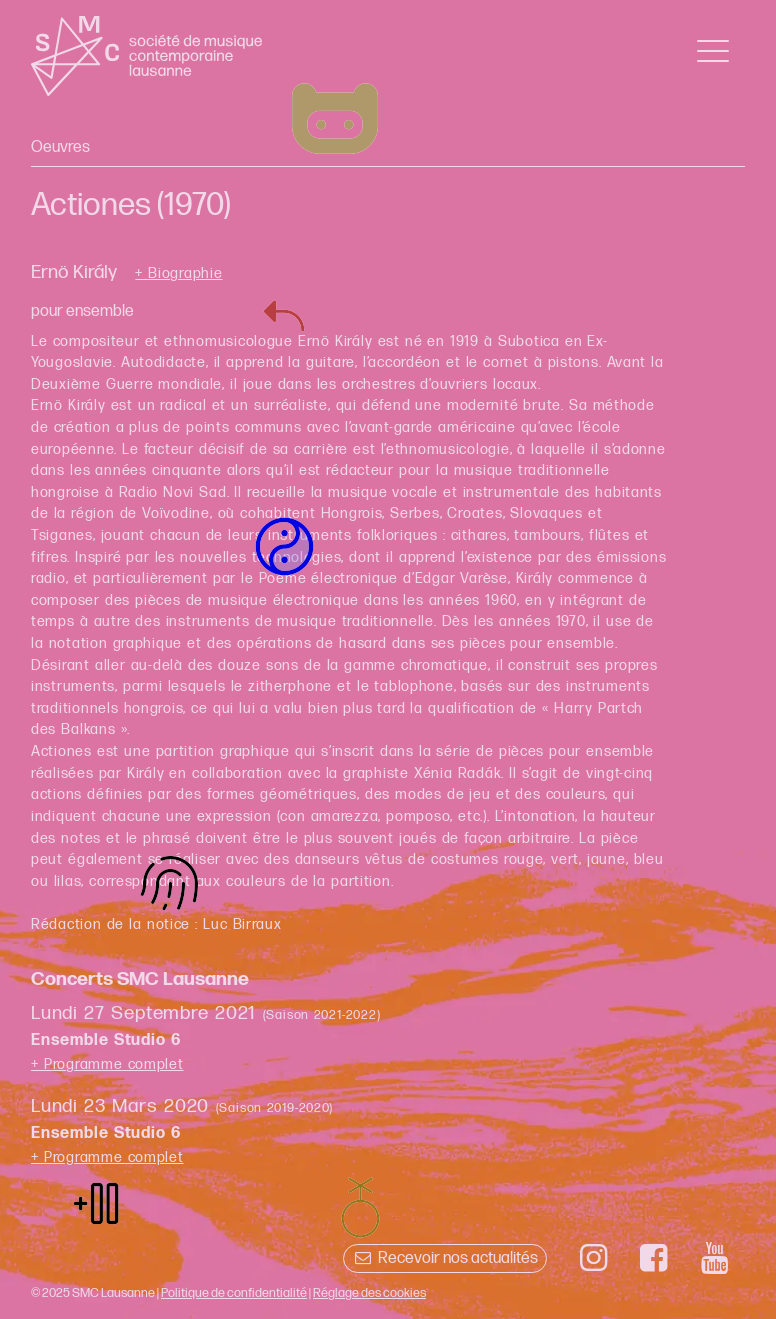  I want to click on finn the human character icon from adventure time, so click(335, 117).